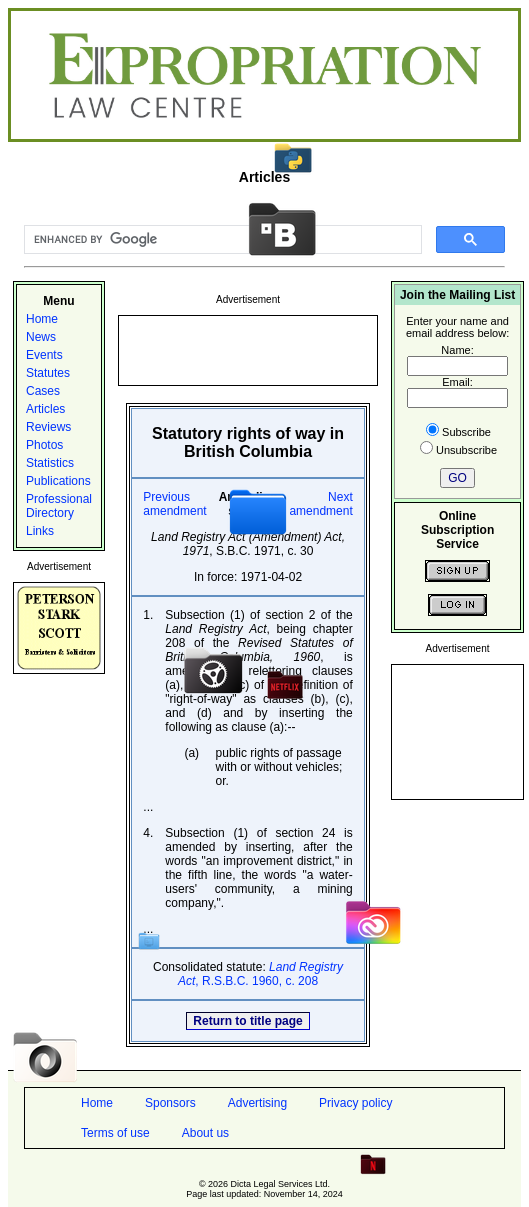 The image size is (529, 1207). I want to click on open folder containing netflix downloads or media, so click(373, 1165).